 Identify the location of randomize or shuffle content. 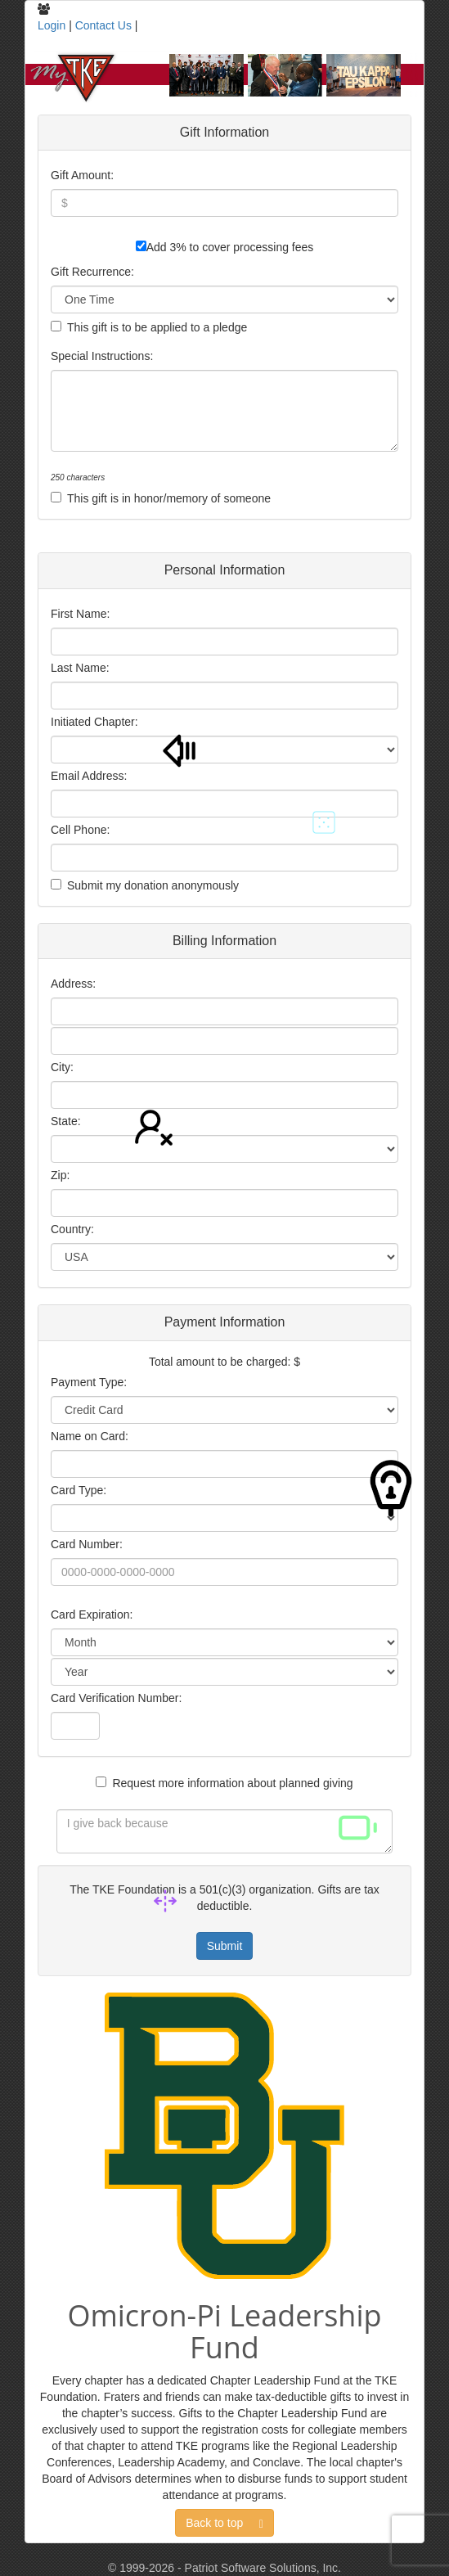
(324, 822).